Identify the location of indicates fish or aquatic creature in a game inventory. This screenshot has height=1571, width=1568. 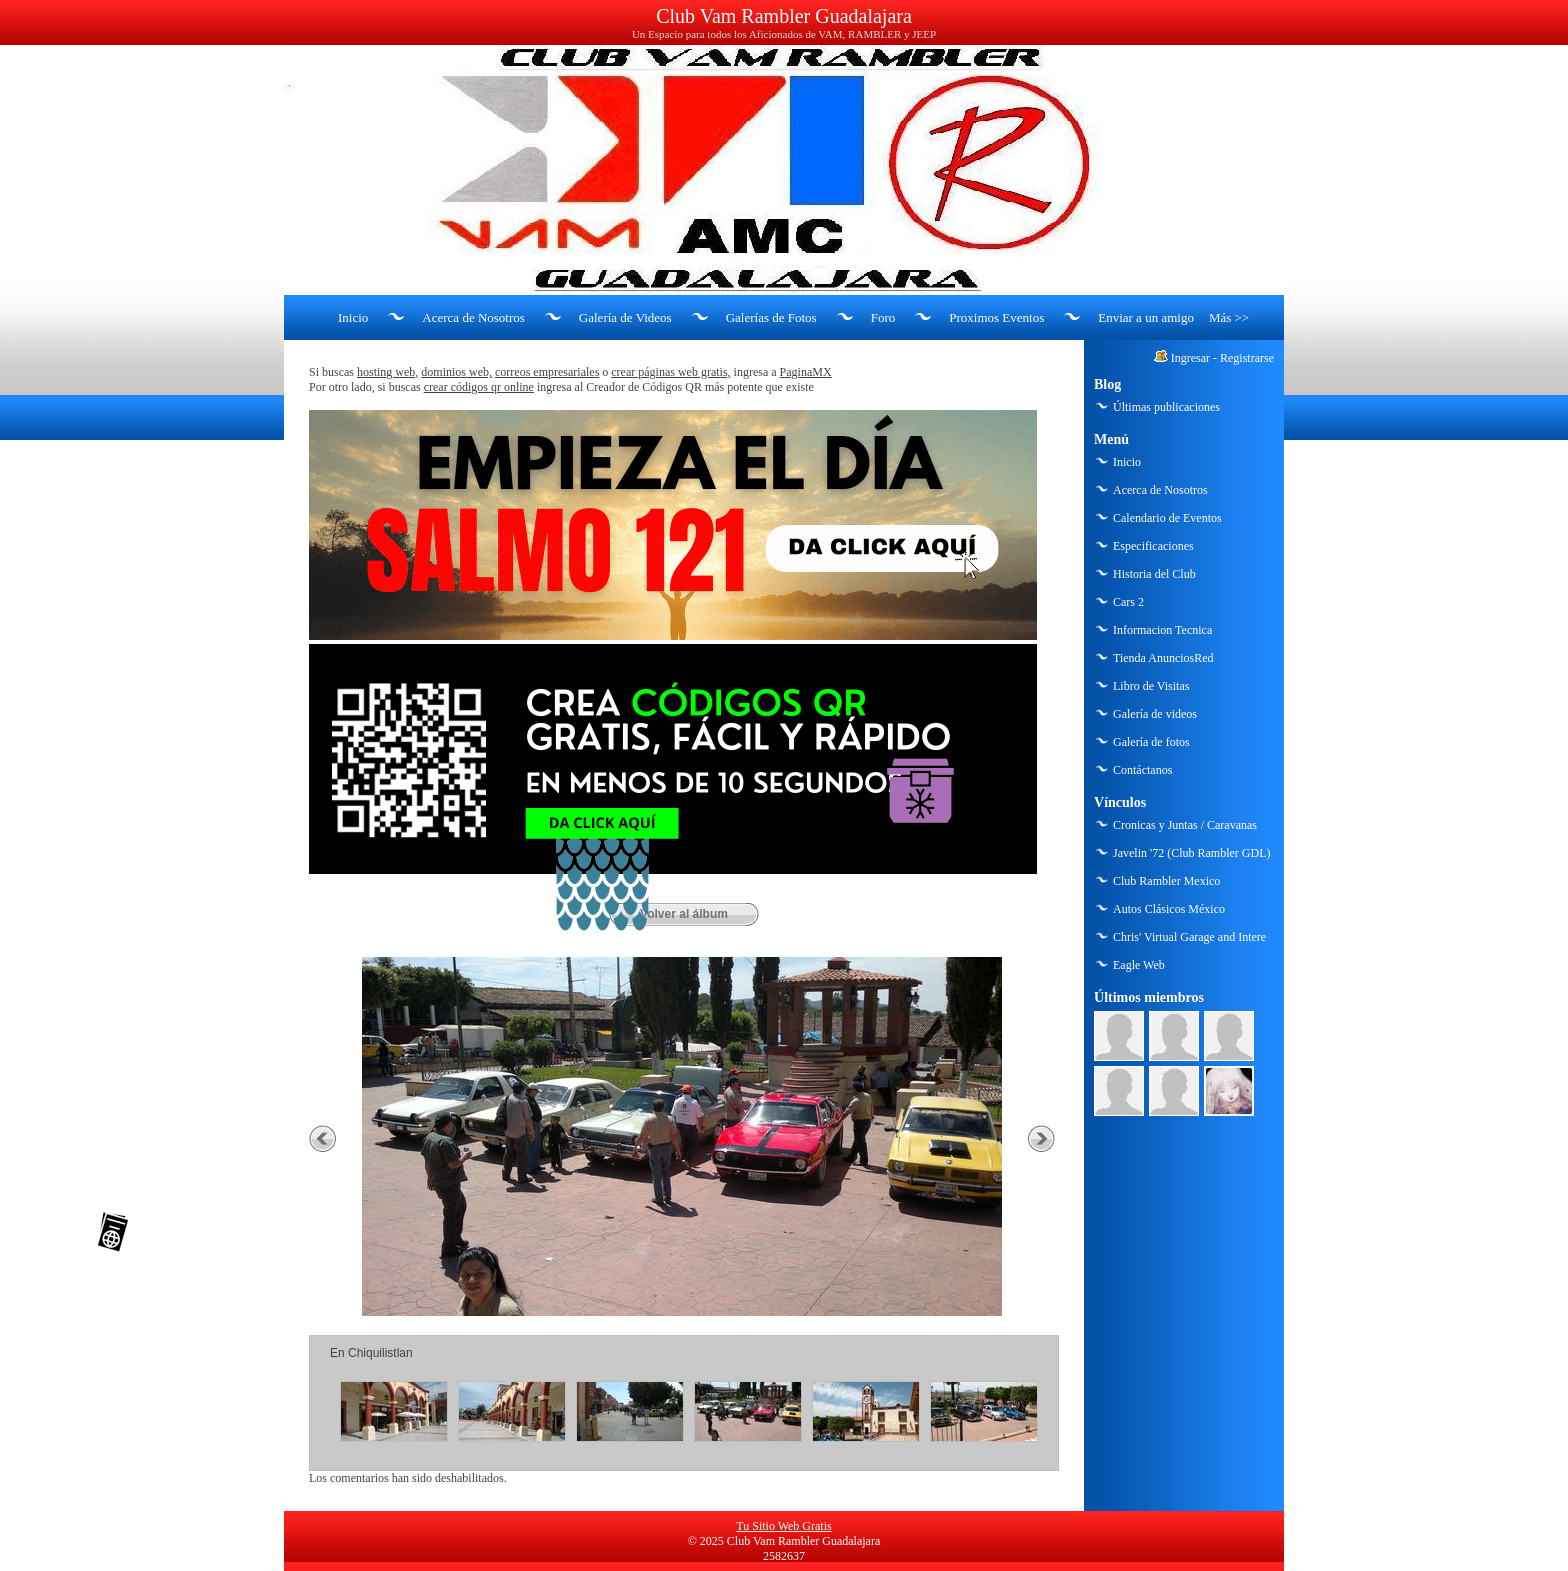
(602, 884).